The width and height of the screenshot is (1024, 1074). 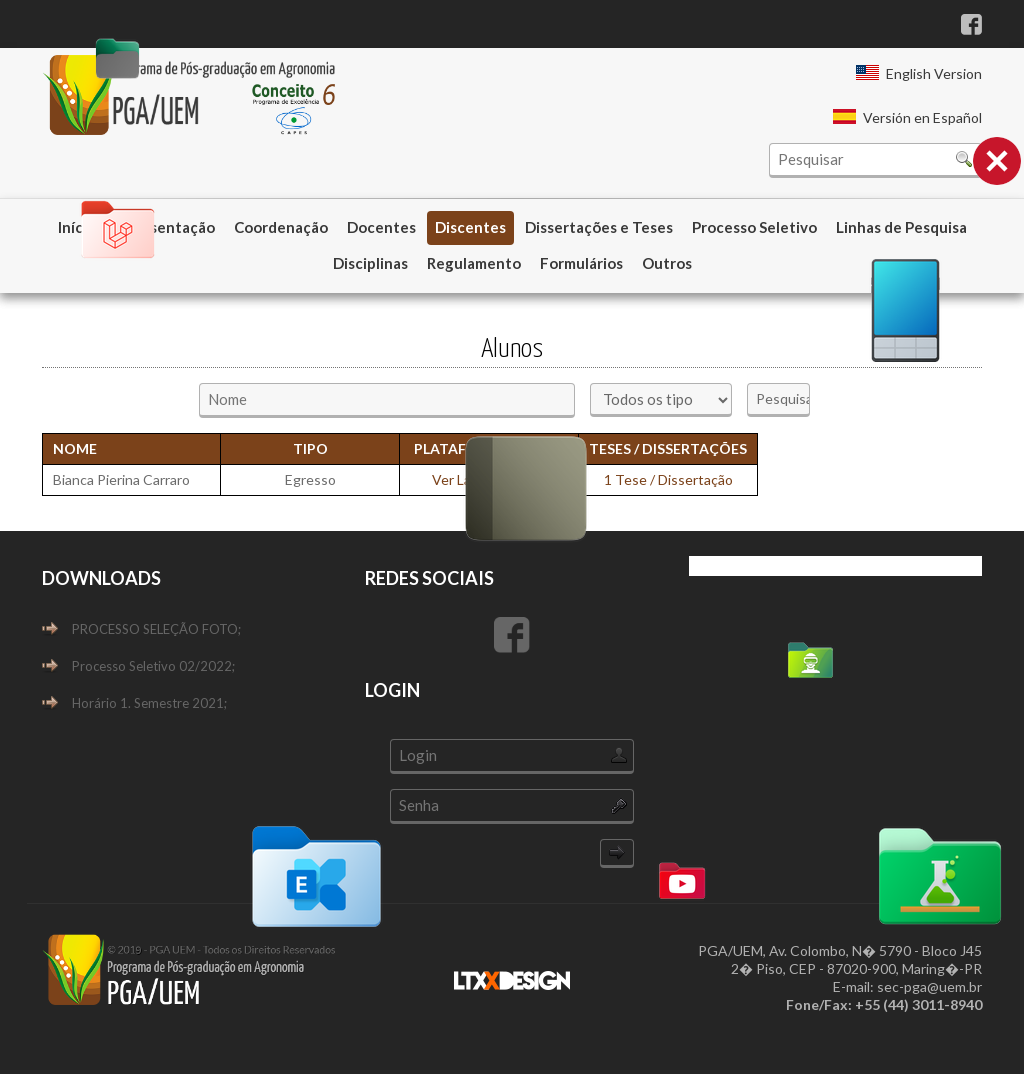 I want to click on open folder containing files, so click(x=117, y=58).